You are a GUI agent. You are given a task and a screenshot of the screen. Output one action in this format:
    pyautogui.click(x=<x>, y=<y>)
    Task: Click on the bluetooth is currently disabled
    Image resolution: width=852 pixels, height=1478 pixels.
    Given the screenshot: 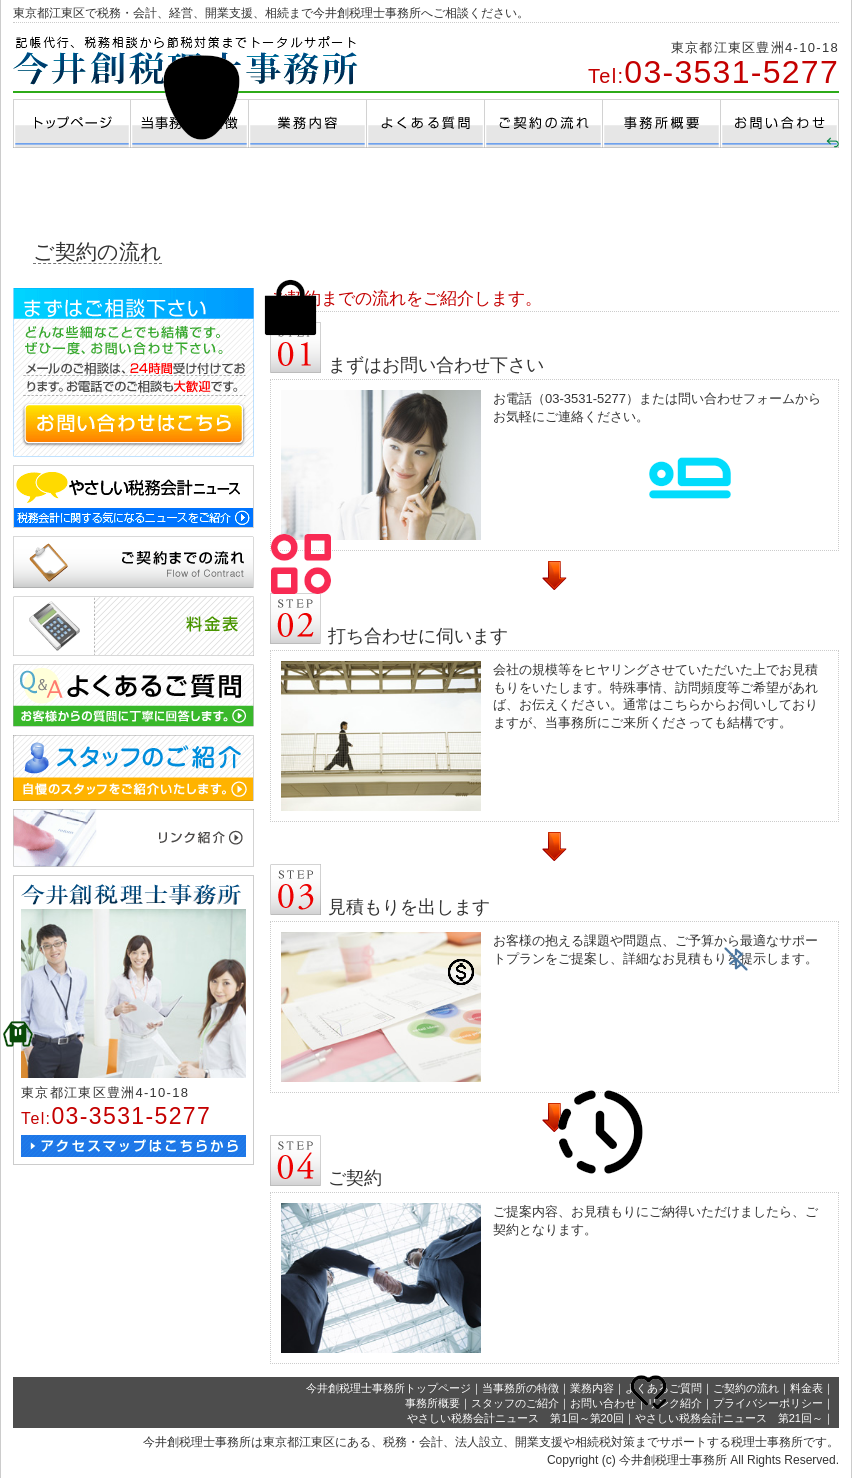 What is the action you would take?
    pyautogui.click(x=736, y=959)
    